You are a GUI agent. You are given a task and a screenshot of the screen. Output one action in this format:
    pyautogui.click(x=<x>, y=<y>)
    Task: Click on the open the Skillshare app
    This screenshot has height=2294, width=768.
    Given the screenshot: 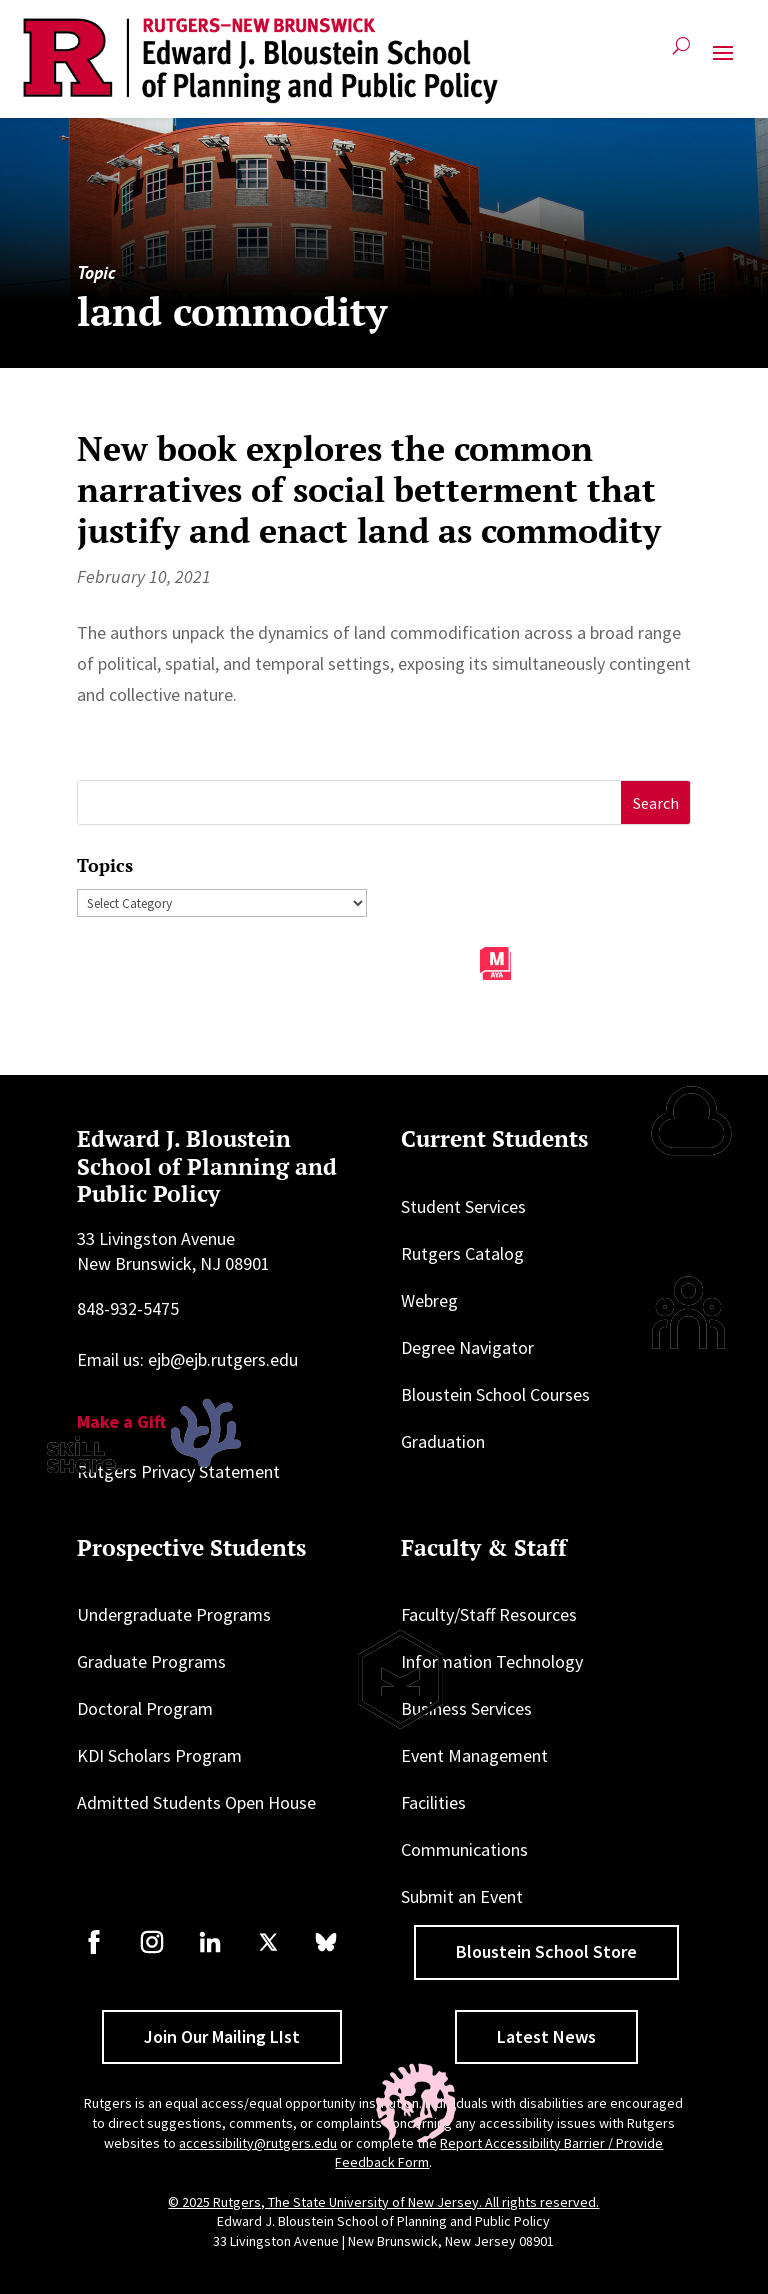 What is the action you would take?
    pyautogui.click(x=84, y=1454)
    